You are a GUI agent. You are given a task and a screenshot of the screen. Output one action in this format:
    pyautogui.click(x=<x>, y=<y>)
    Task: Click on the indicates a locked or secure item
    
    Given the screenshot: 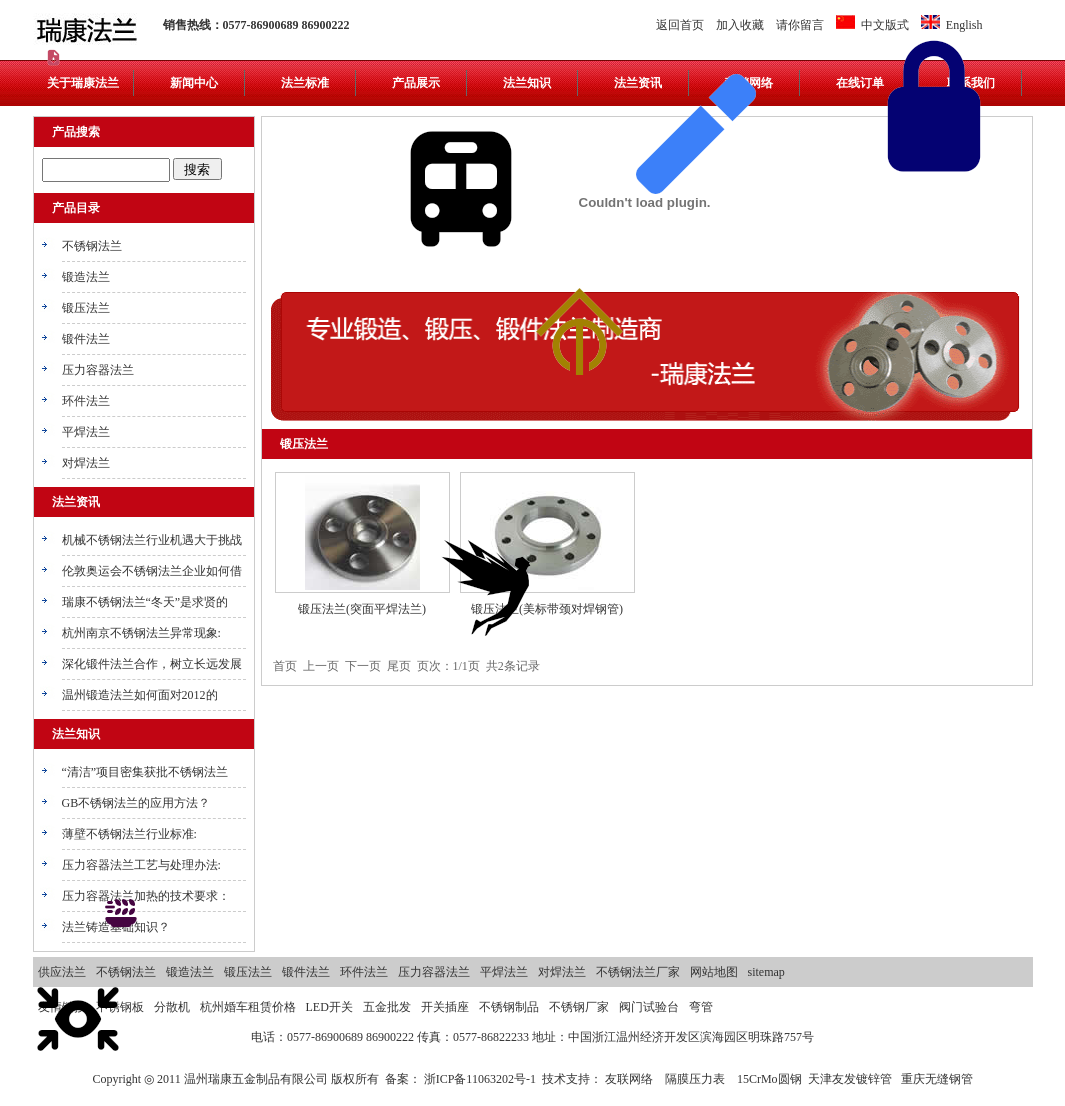 What is the action you would take?
    pyautogui.click(x=934, y=110)
    